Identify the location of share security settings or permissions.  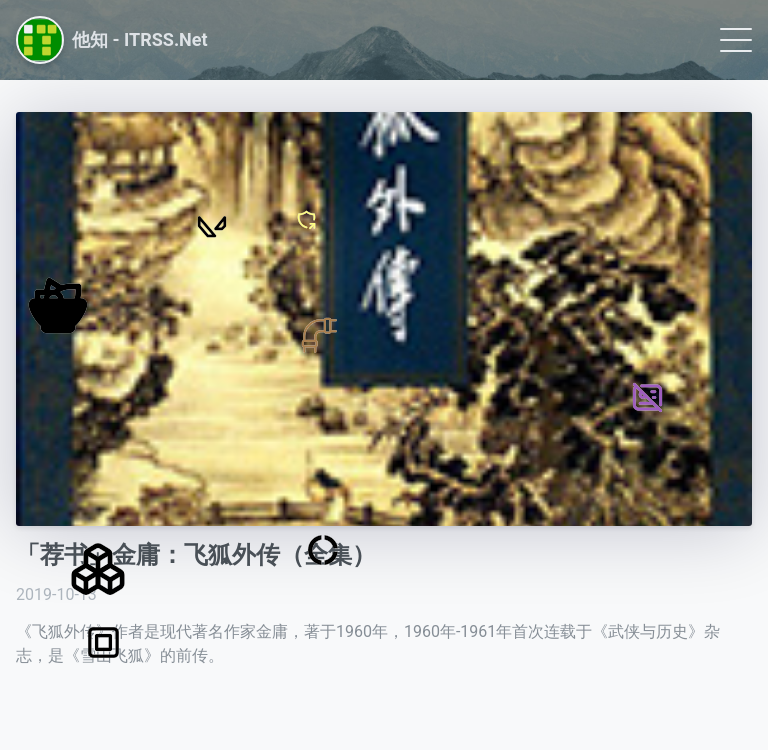
(306, 219).